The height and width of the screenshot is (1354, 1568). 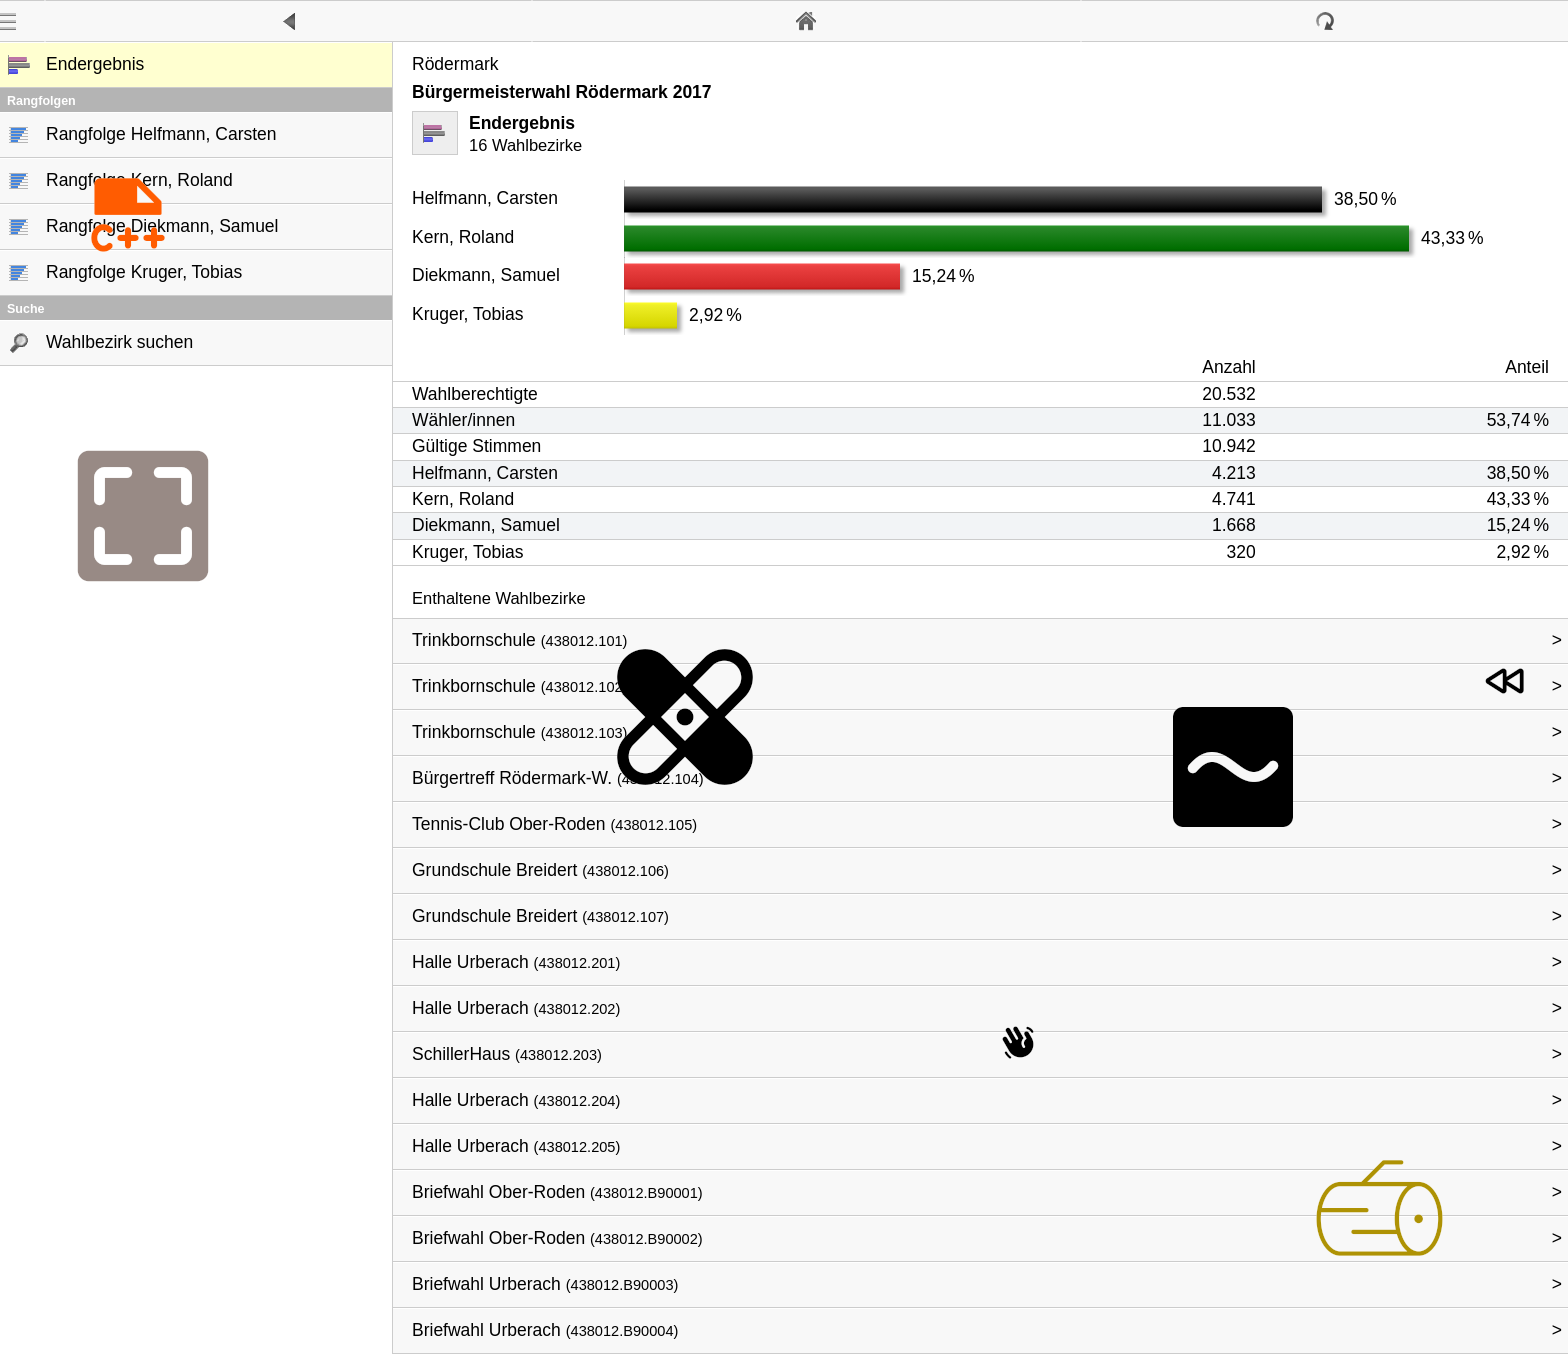 I want to click on view activity log or event history, so click(x=1379, y=1214).